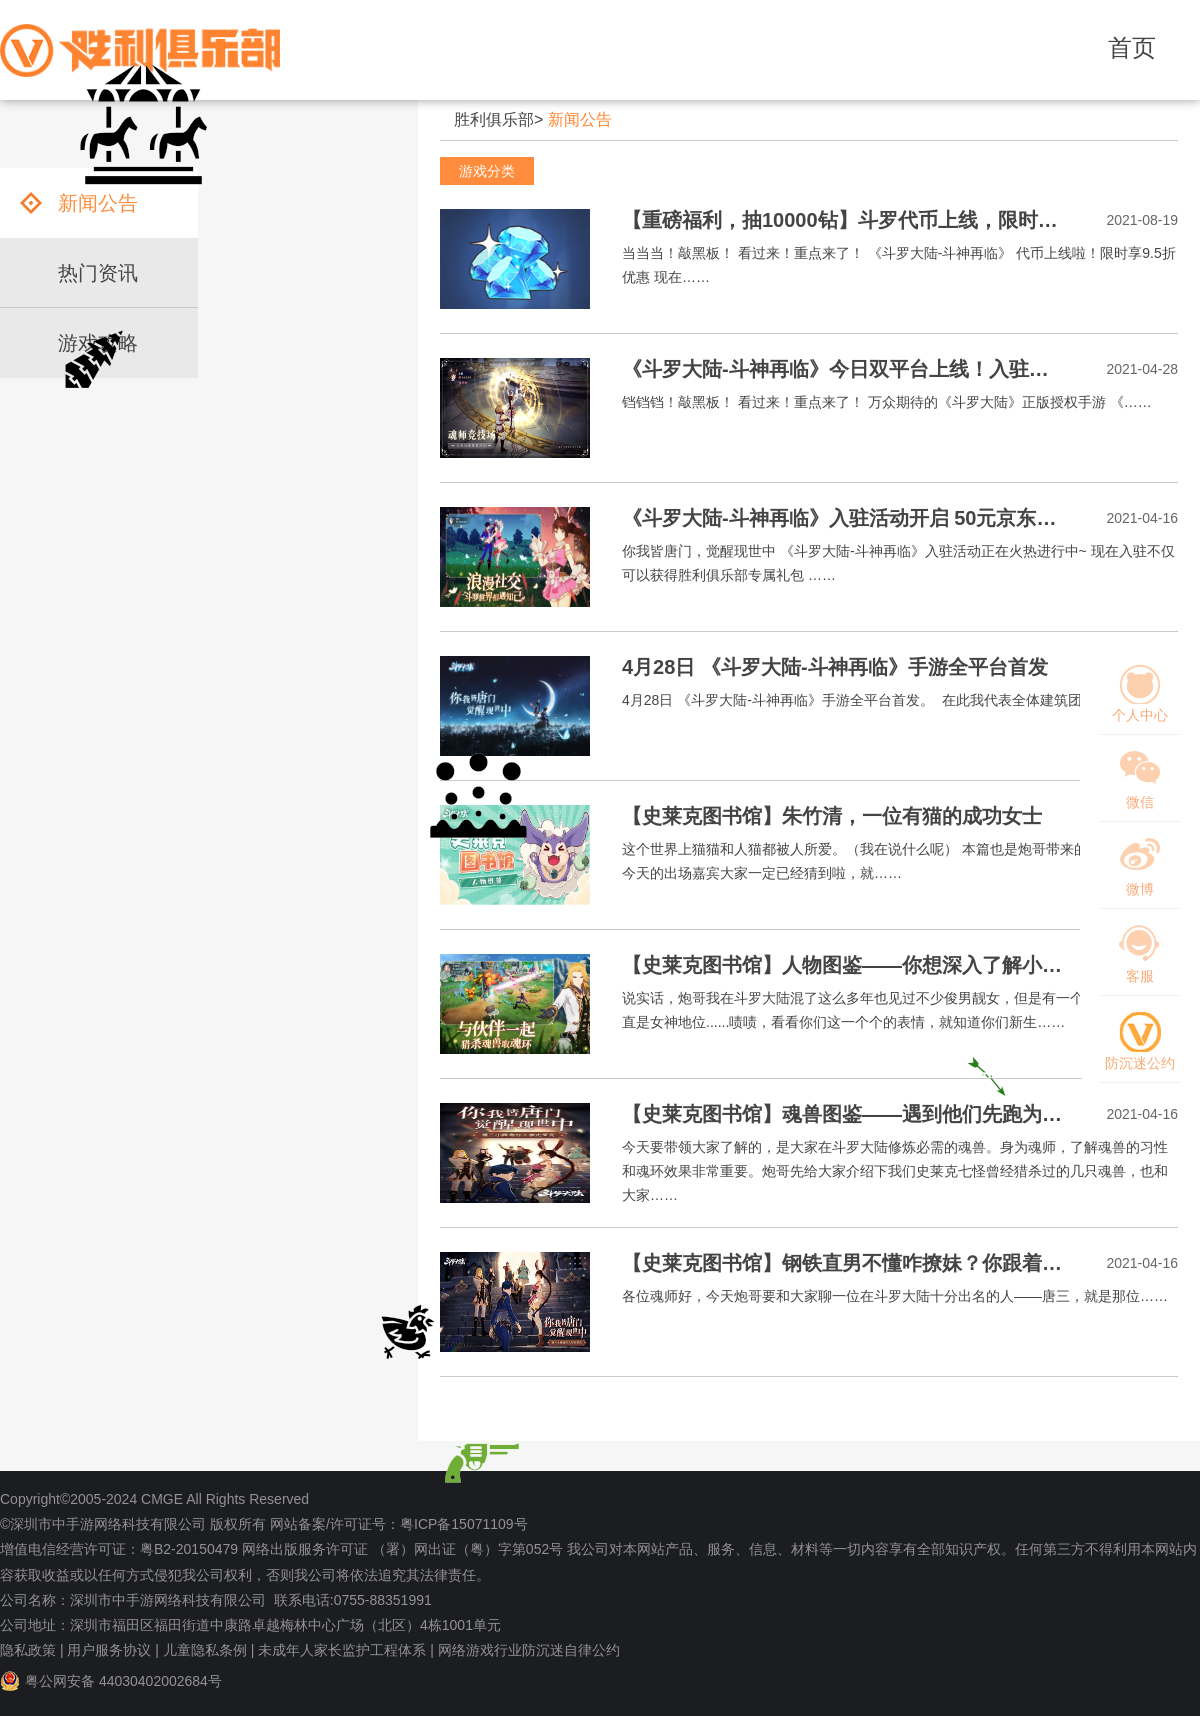 Image resolution: width=1200 pixels, height=1716 pixels. Describe the element at coordinates (482, 1463) in the screenshot. I see `select revolver weapon in game inventory` at that location.